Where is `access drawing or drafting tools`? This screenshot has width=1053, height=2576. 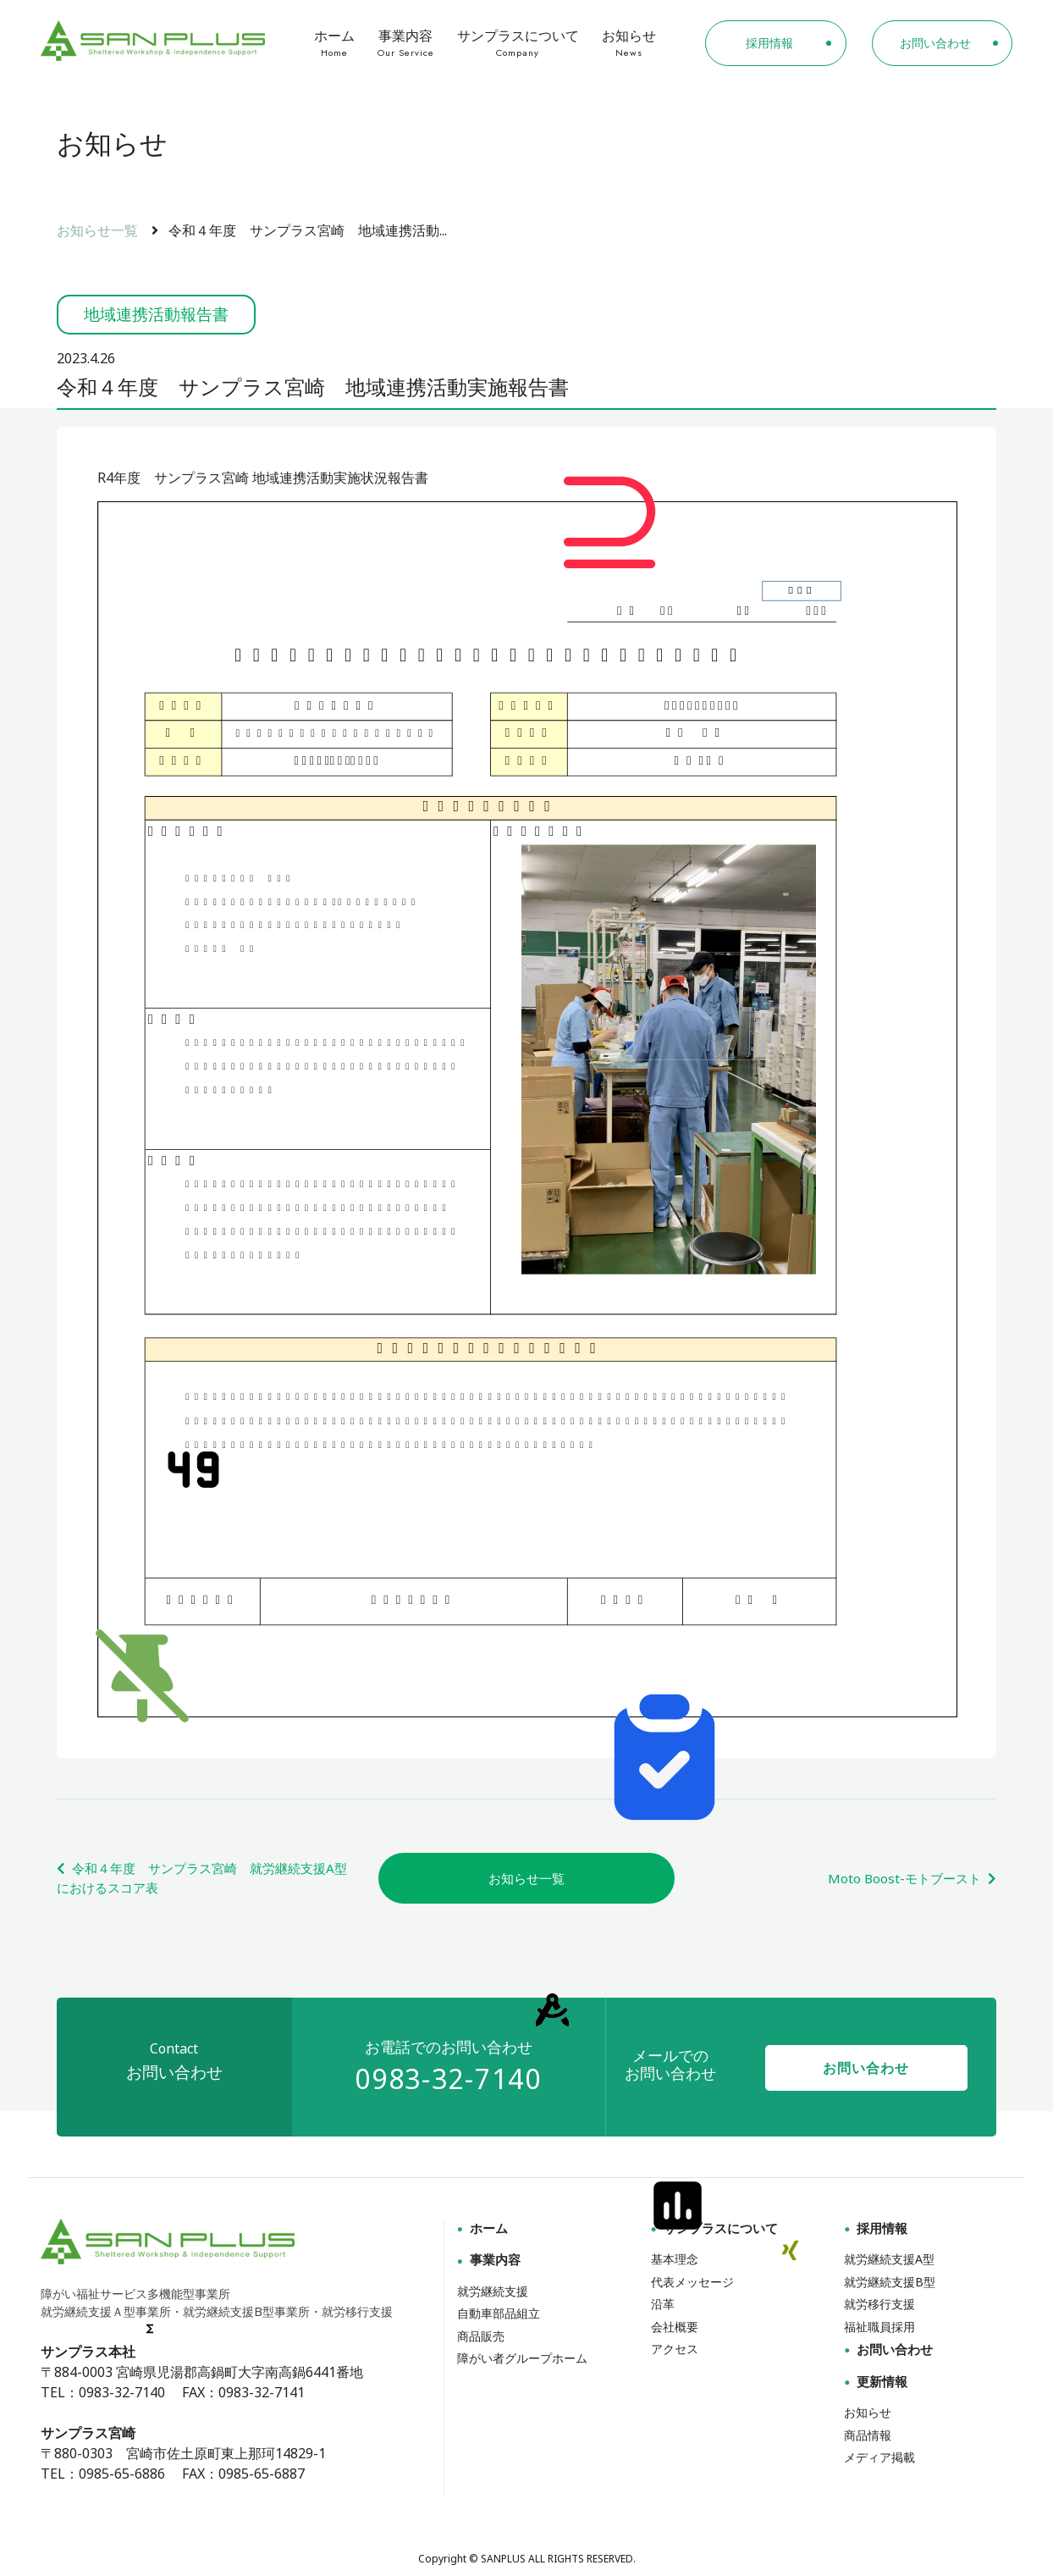 access drawing or drafting tools is located at coordinates (552, 2009).